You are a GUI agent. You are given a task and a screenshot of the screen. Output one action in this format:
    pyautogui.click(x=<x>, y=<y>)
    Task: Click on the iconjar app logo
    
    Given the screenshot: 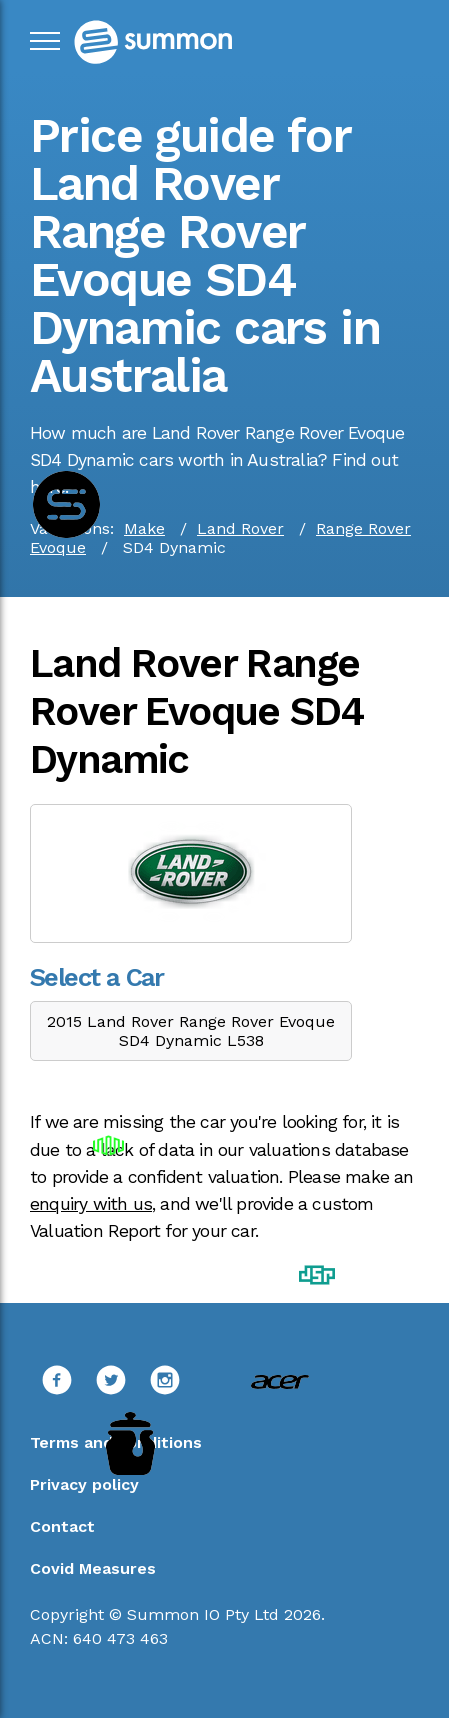 What is the action you would take?
    pyautogui.click(x=130, y=1443)
    